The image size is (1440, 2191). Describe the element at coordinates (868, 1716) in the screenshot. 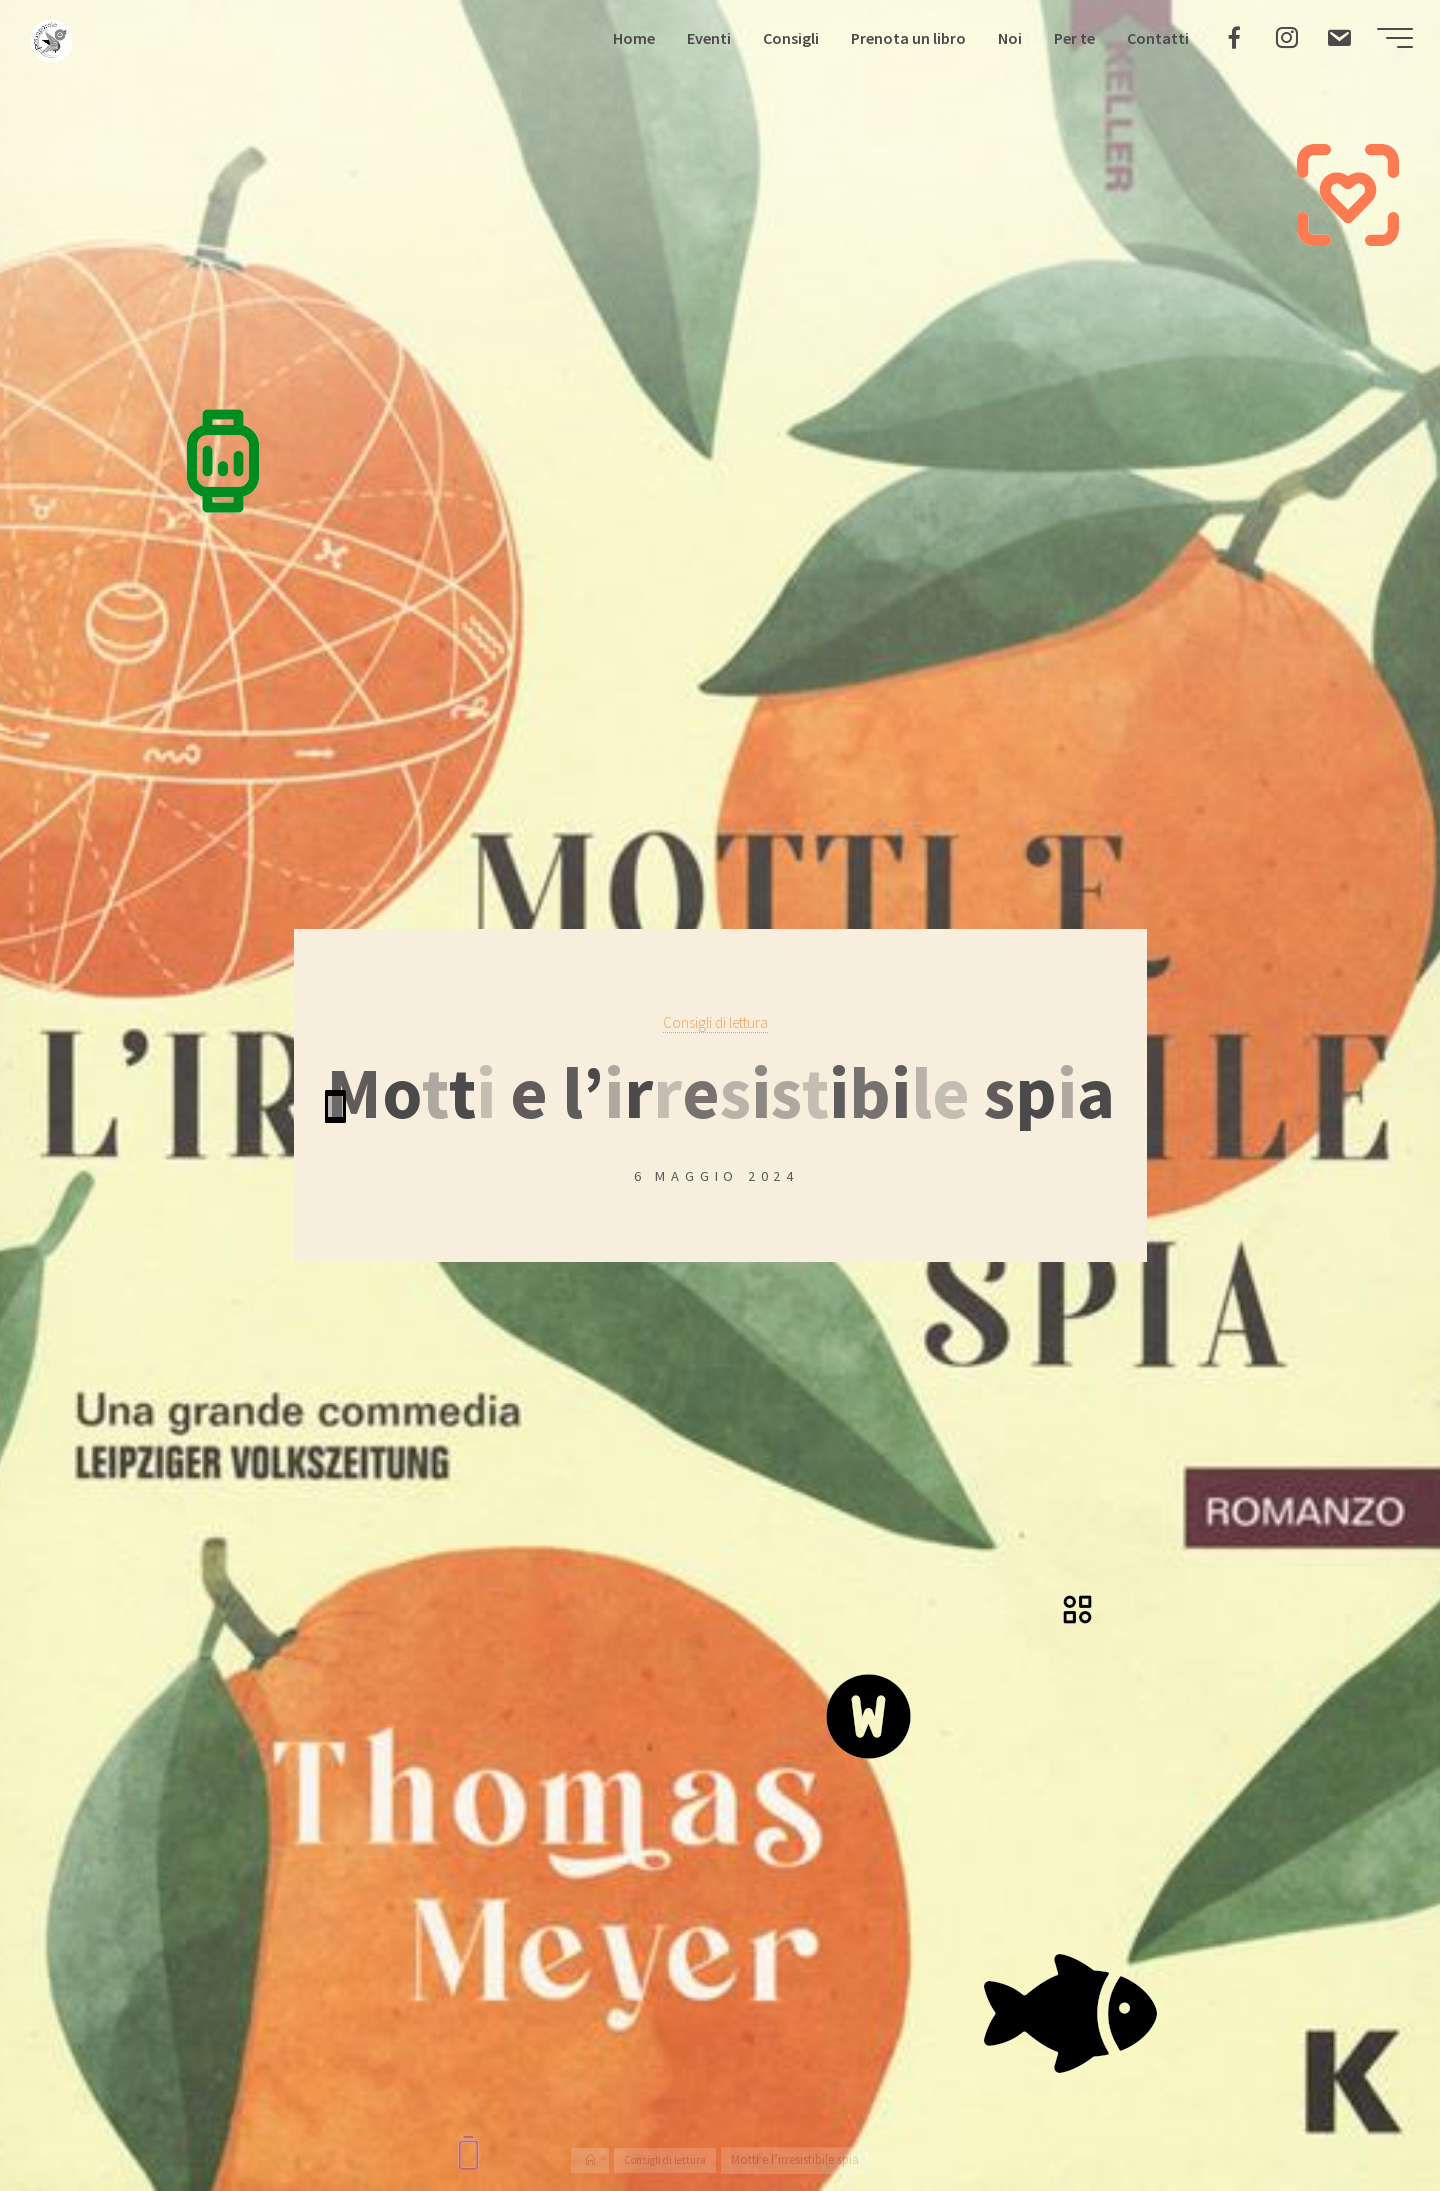

I see `Wikipedia or Wikimedia app shortcut` at that location.